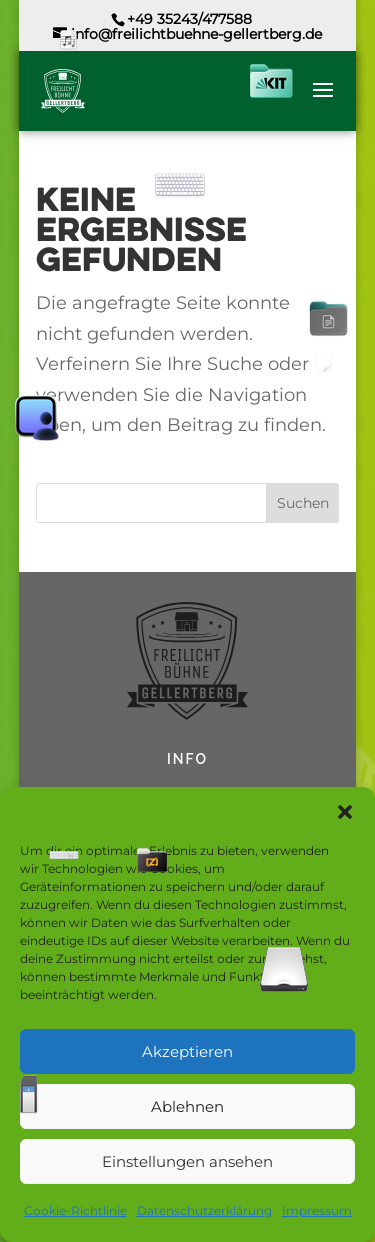 The width and height of the screenshot is (375, 1242). Describe the element at coordinates (64, 855) in the screenshot. I see `connect a wireless keyboard via bluetooth` at that location.